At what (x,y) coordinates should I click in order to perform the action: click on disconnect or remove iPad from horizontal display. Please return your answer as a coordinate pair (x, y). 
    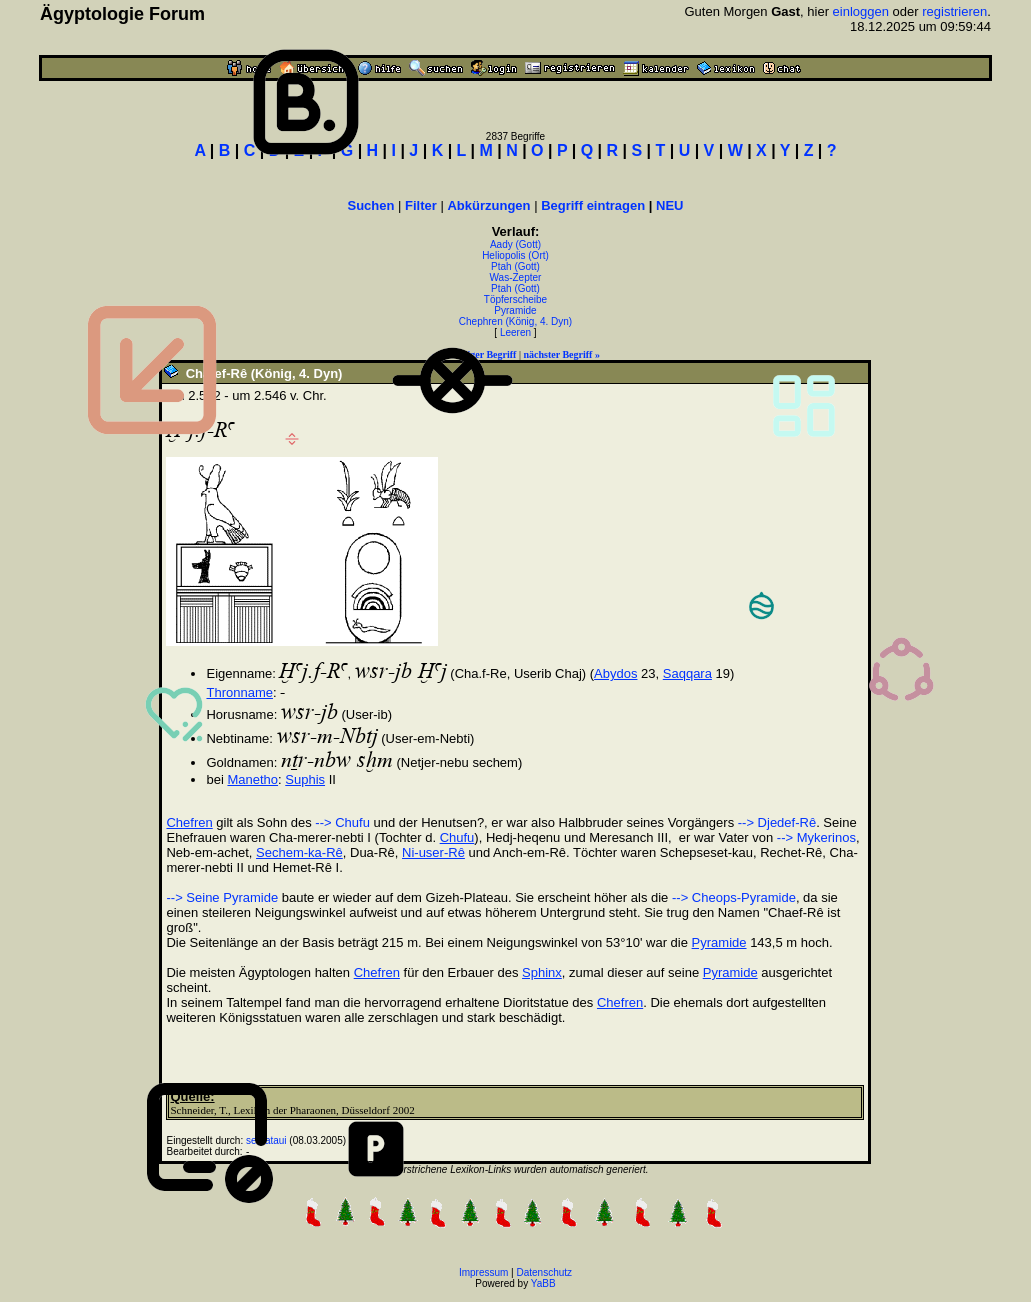
    Looking at the image, I should click on (207, 1137).